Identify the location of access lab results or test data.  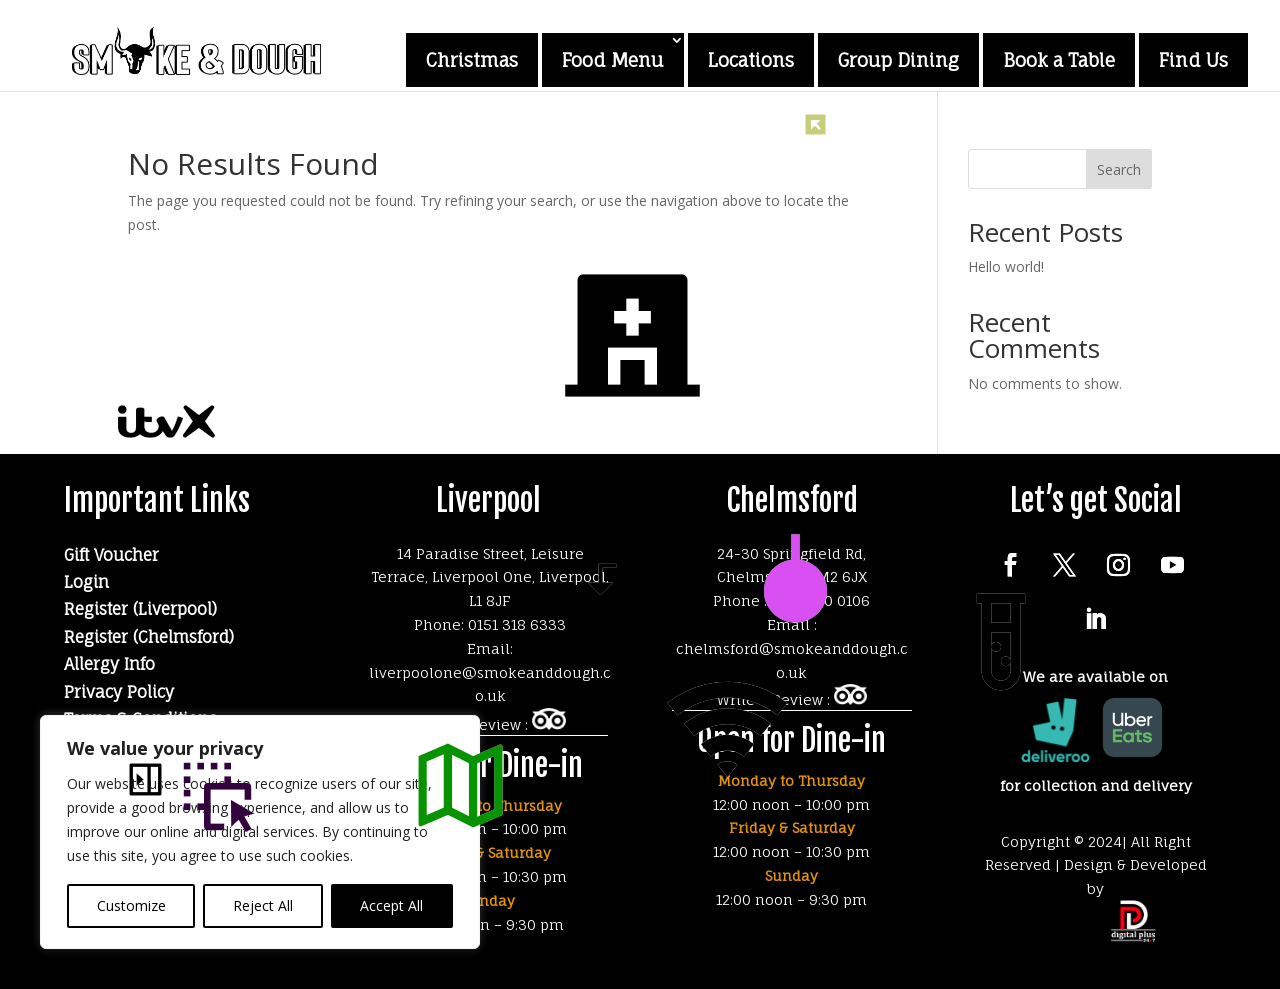
(1001, 642).